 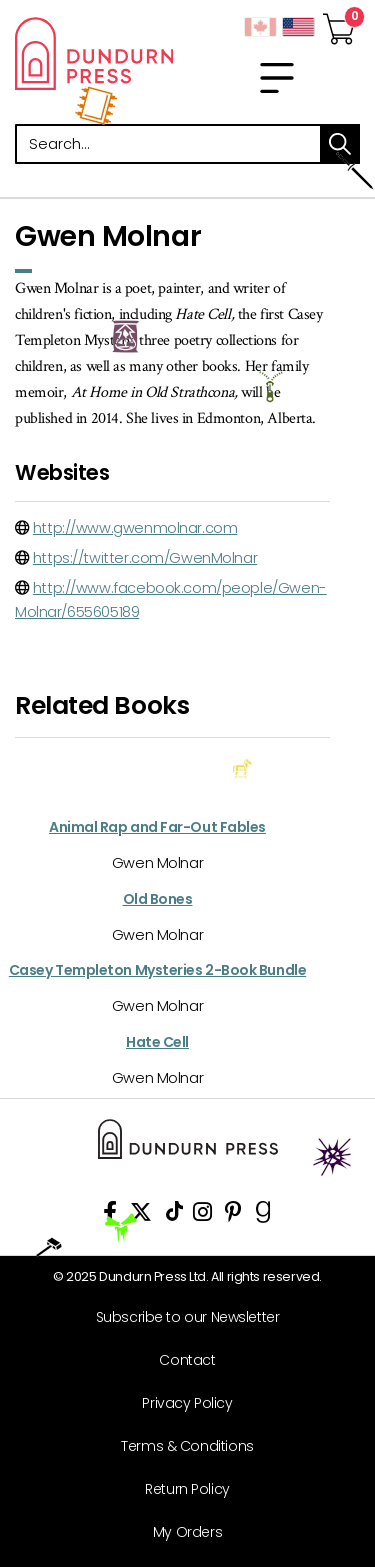 I want to click on access crafting or building tools, so click(x=49, y=1247).